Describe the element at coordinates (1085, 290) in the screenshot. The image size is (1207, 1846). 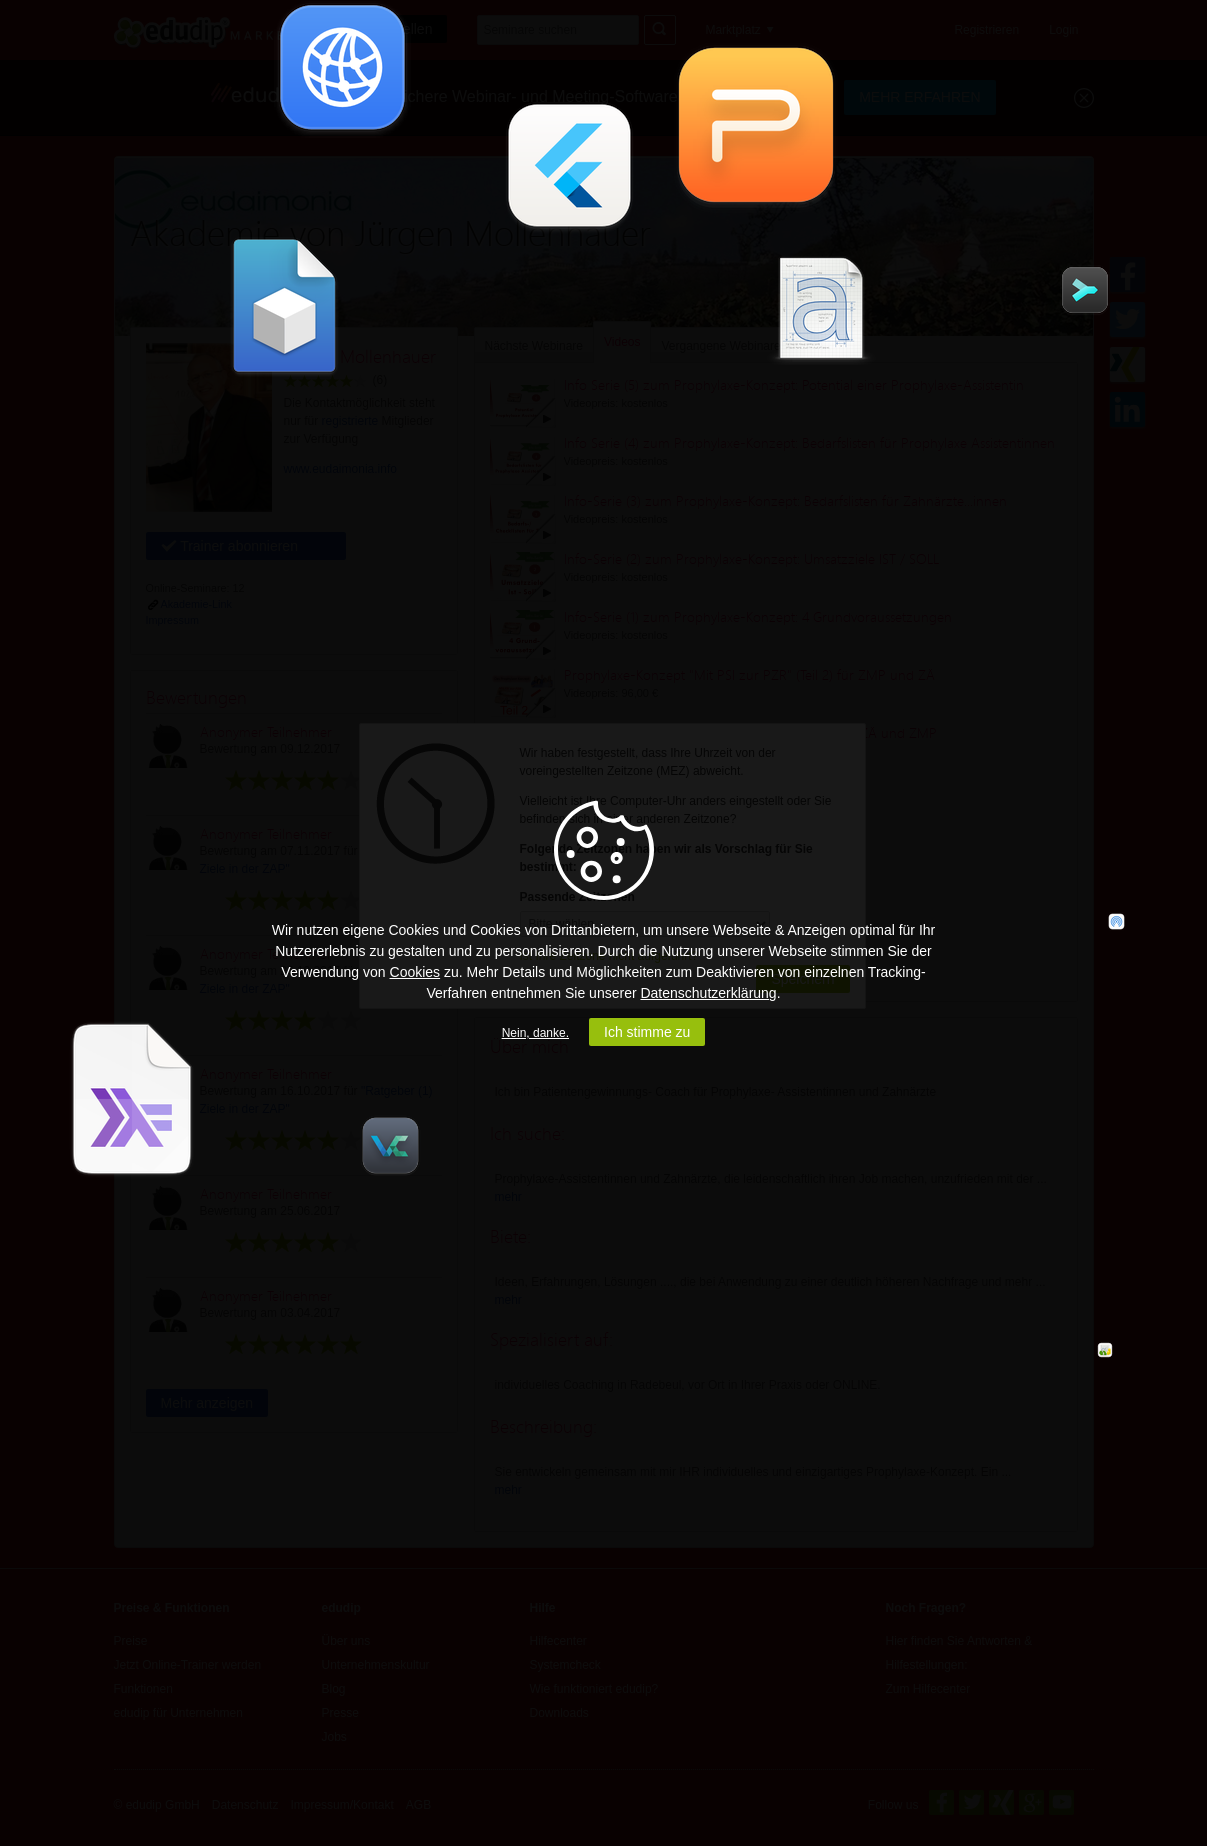
I see `open sublime merge git client` at that location.